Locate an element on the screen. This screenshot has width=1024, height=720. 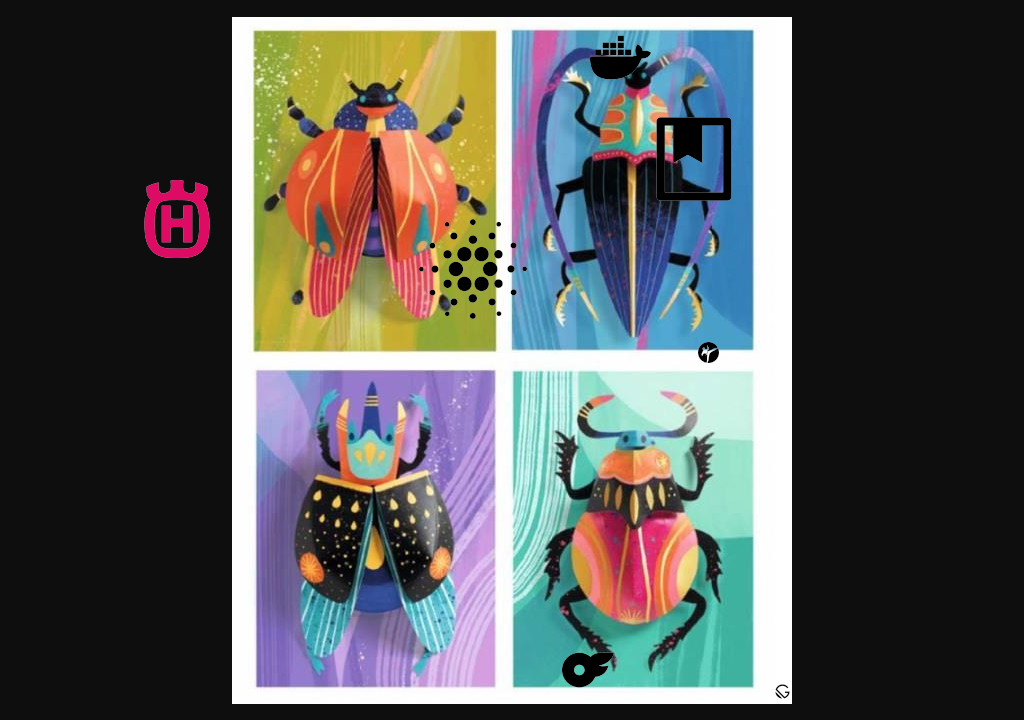
view bookmarked file is located at coordinates (694, 159).